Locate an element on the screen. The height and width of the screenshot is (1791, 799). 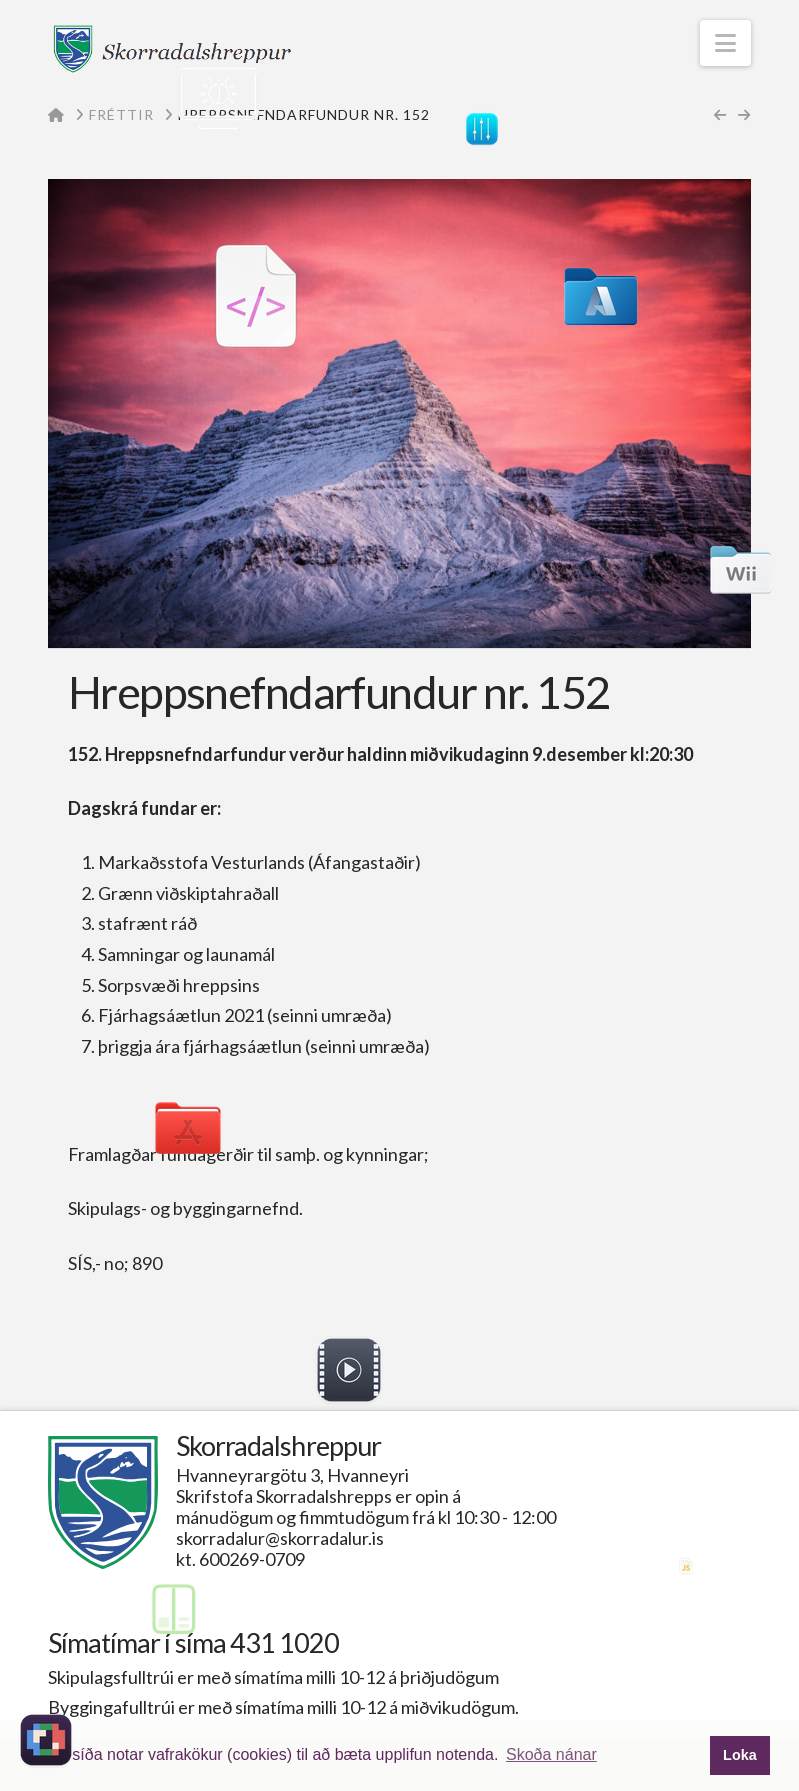
a javascript source code file is located at coordinates (686, 1566).